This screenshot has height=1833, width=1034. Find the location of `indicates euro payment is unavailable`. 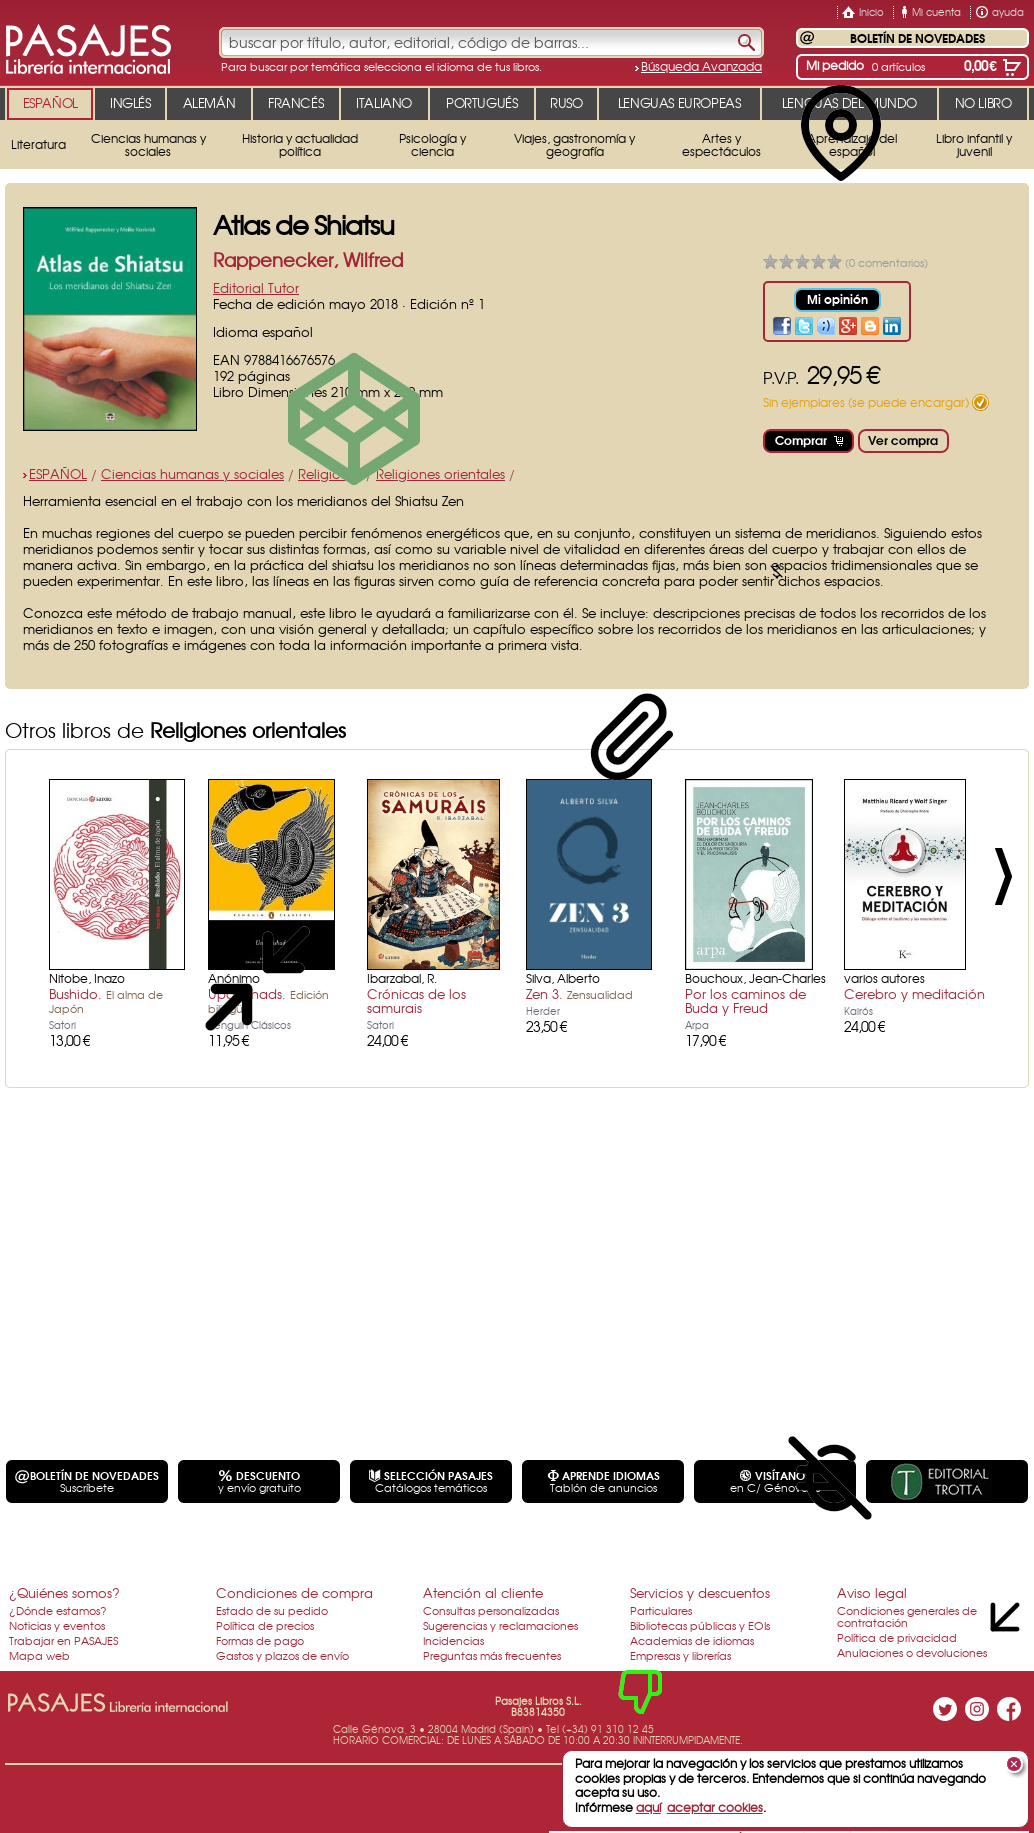

indicates euro payment is unavailable is located at coordinates (830, 1478).